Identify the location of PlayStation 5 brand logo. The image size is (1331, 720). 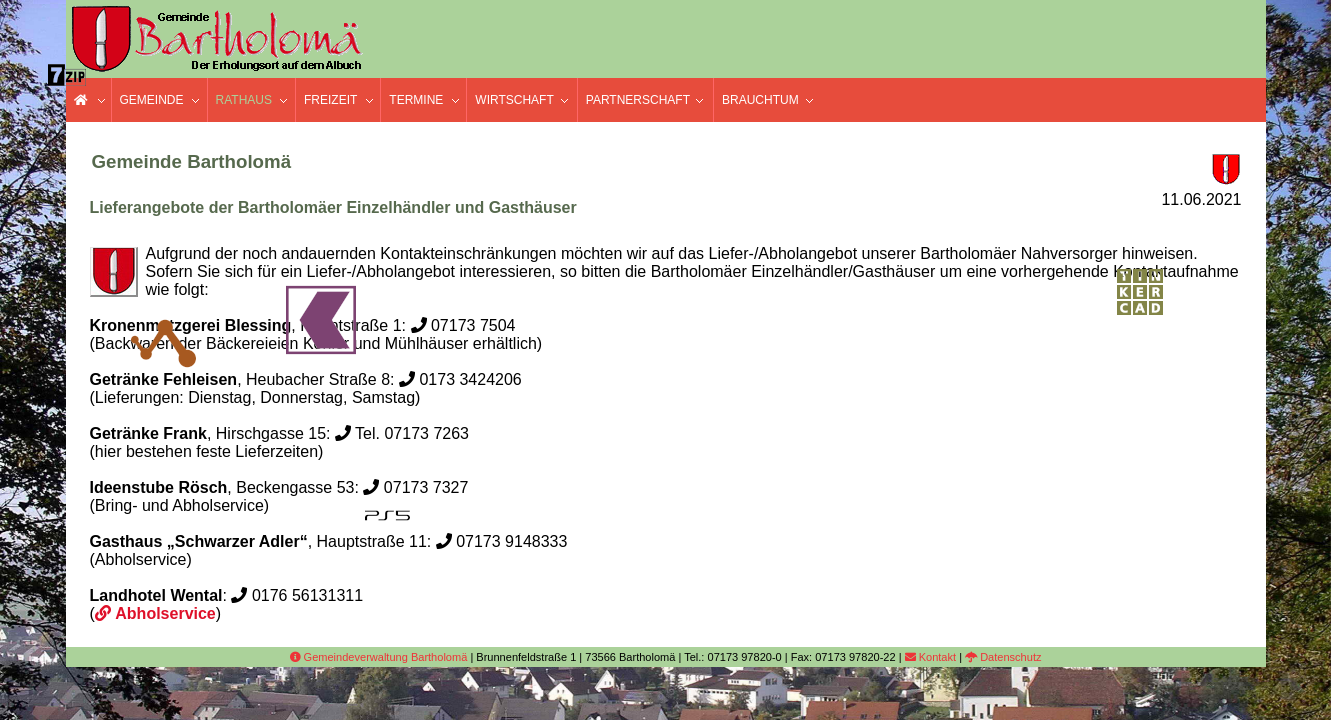
(387, 515).